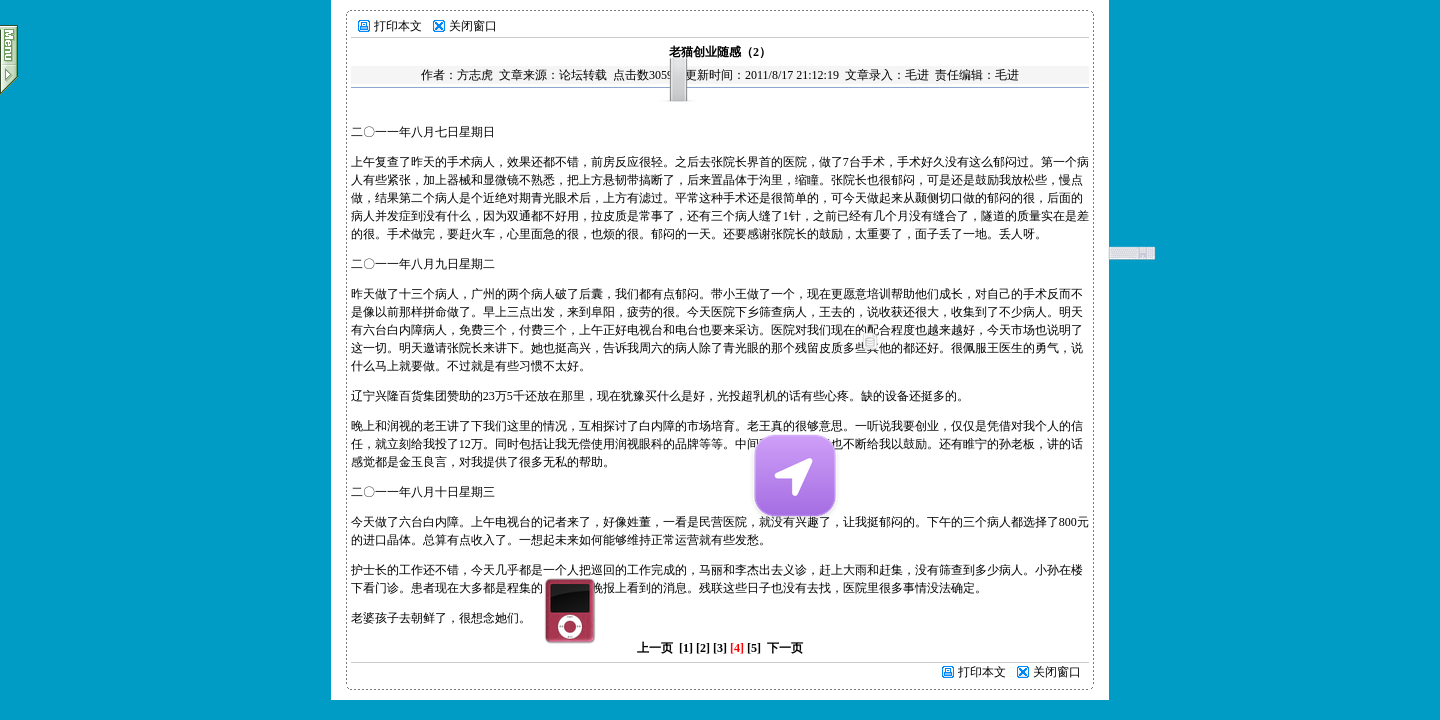  What do you see at coordinates (678, 80) in the screenshot?
I see `iPod nano device connected` at bounding box center [678, 80].